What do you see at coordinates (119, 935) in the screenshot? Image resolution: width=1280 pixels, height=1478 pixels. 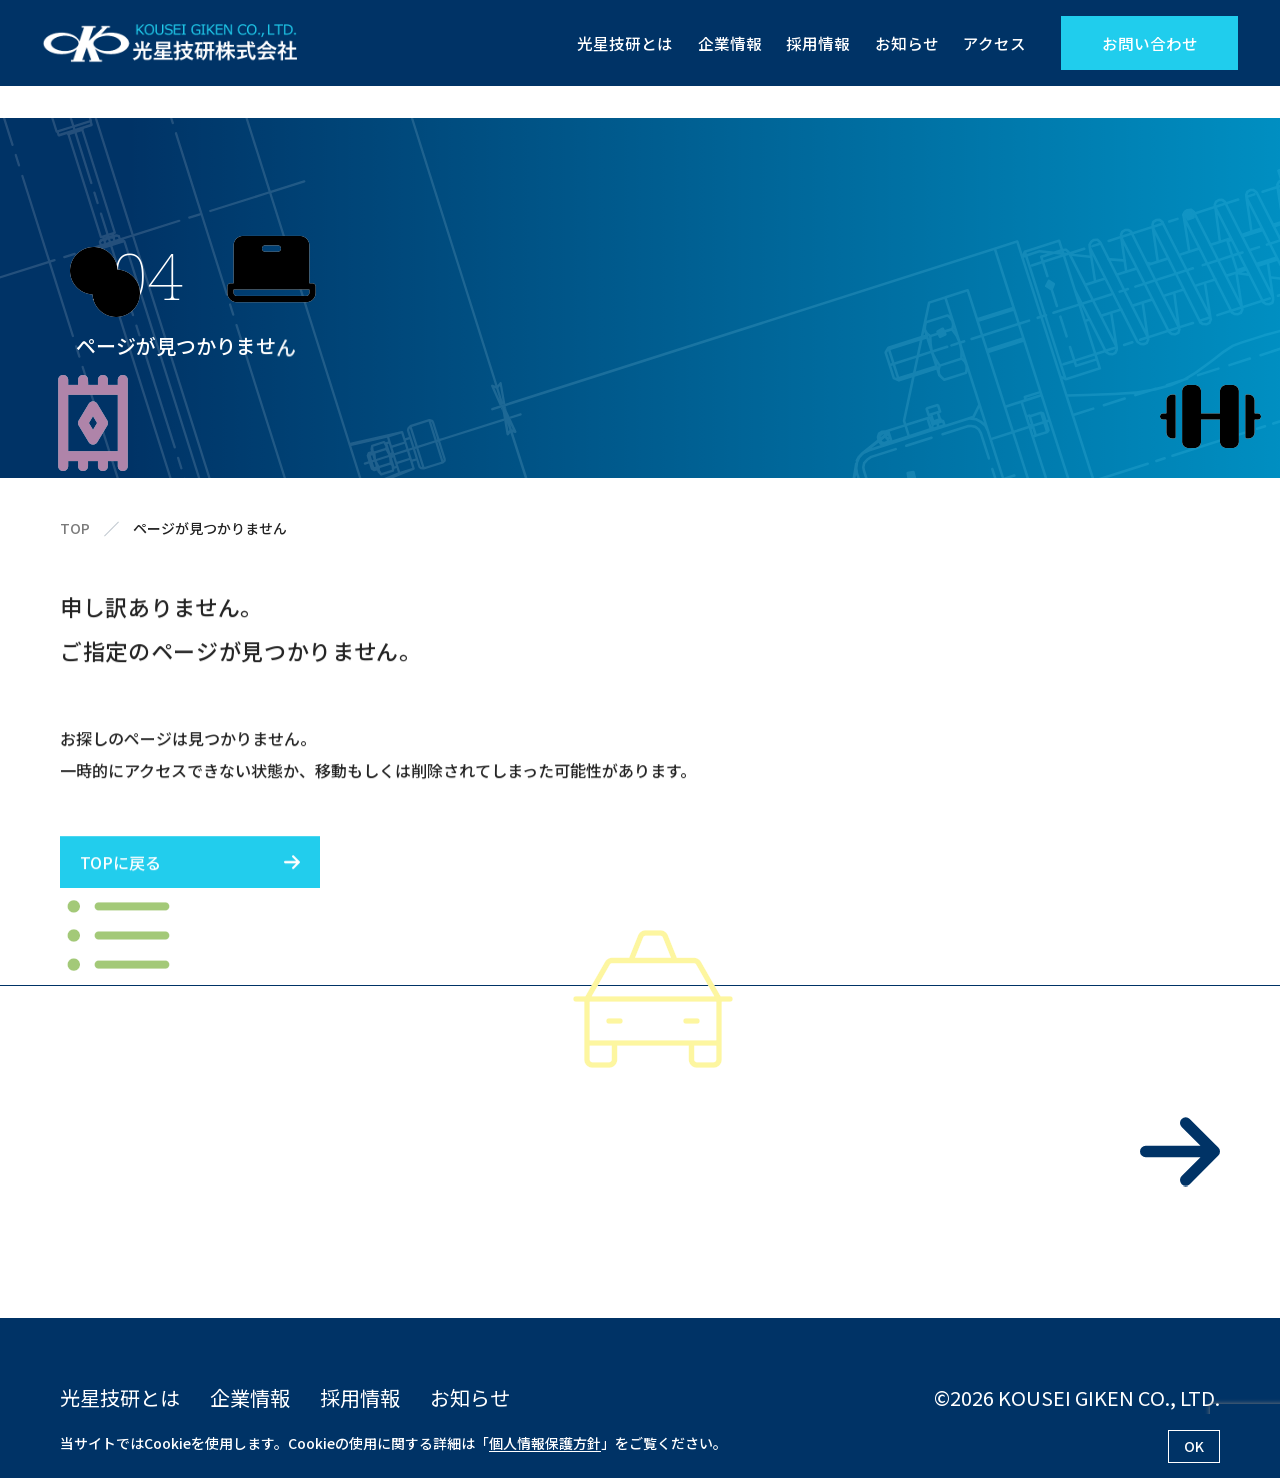 I see `view items in a bulleted list format` at bounding box center [119, 935].